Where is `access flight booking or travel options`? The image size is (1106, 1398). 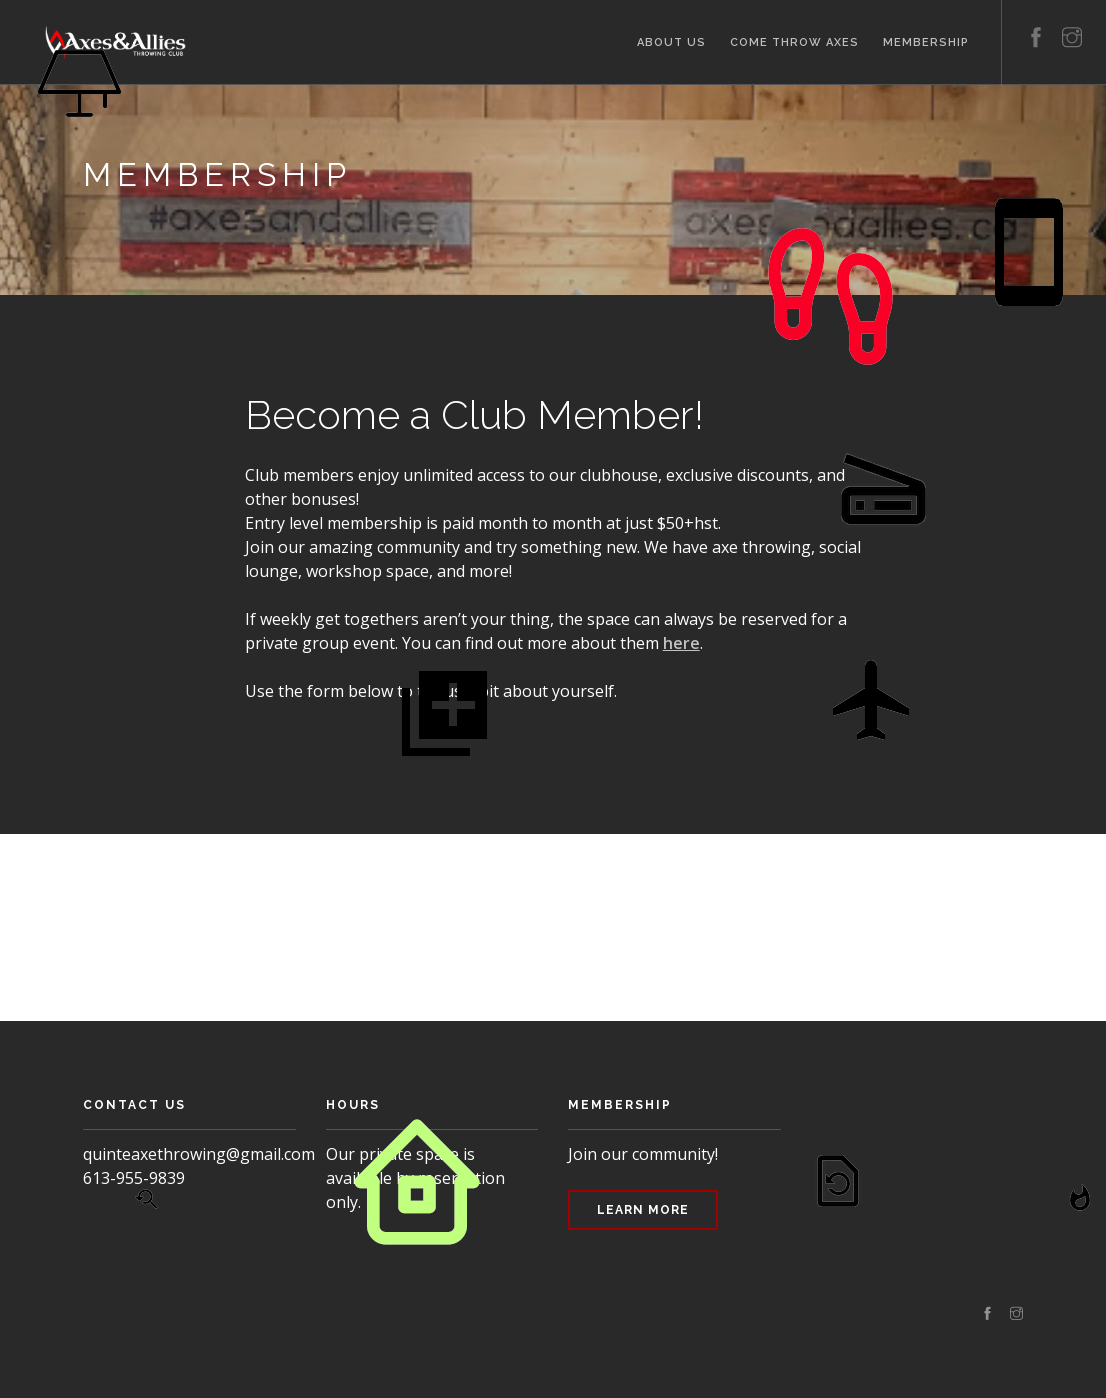 access flight booking or travel options is located at coordinates (873, 700).